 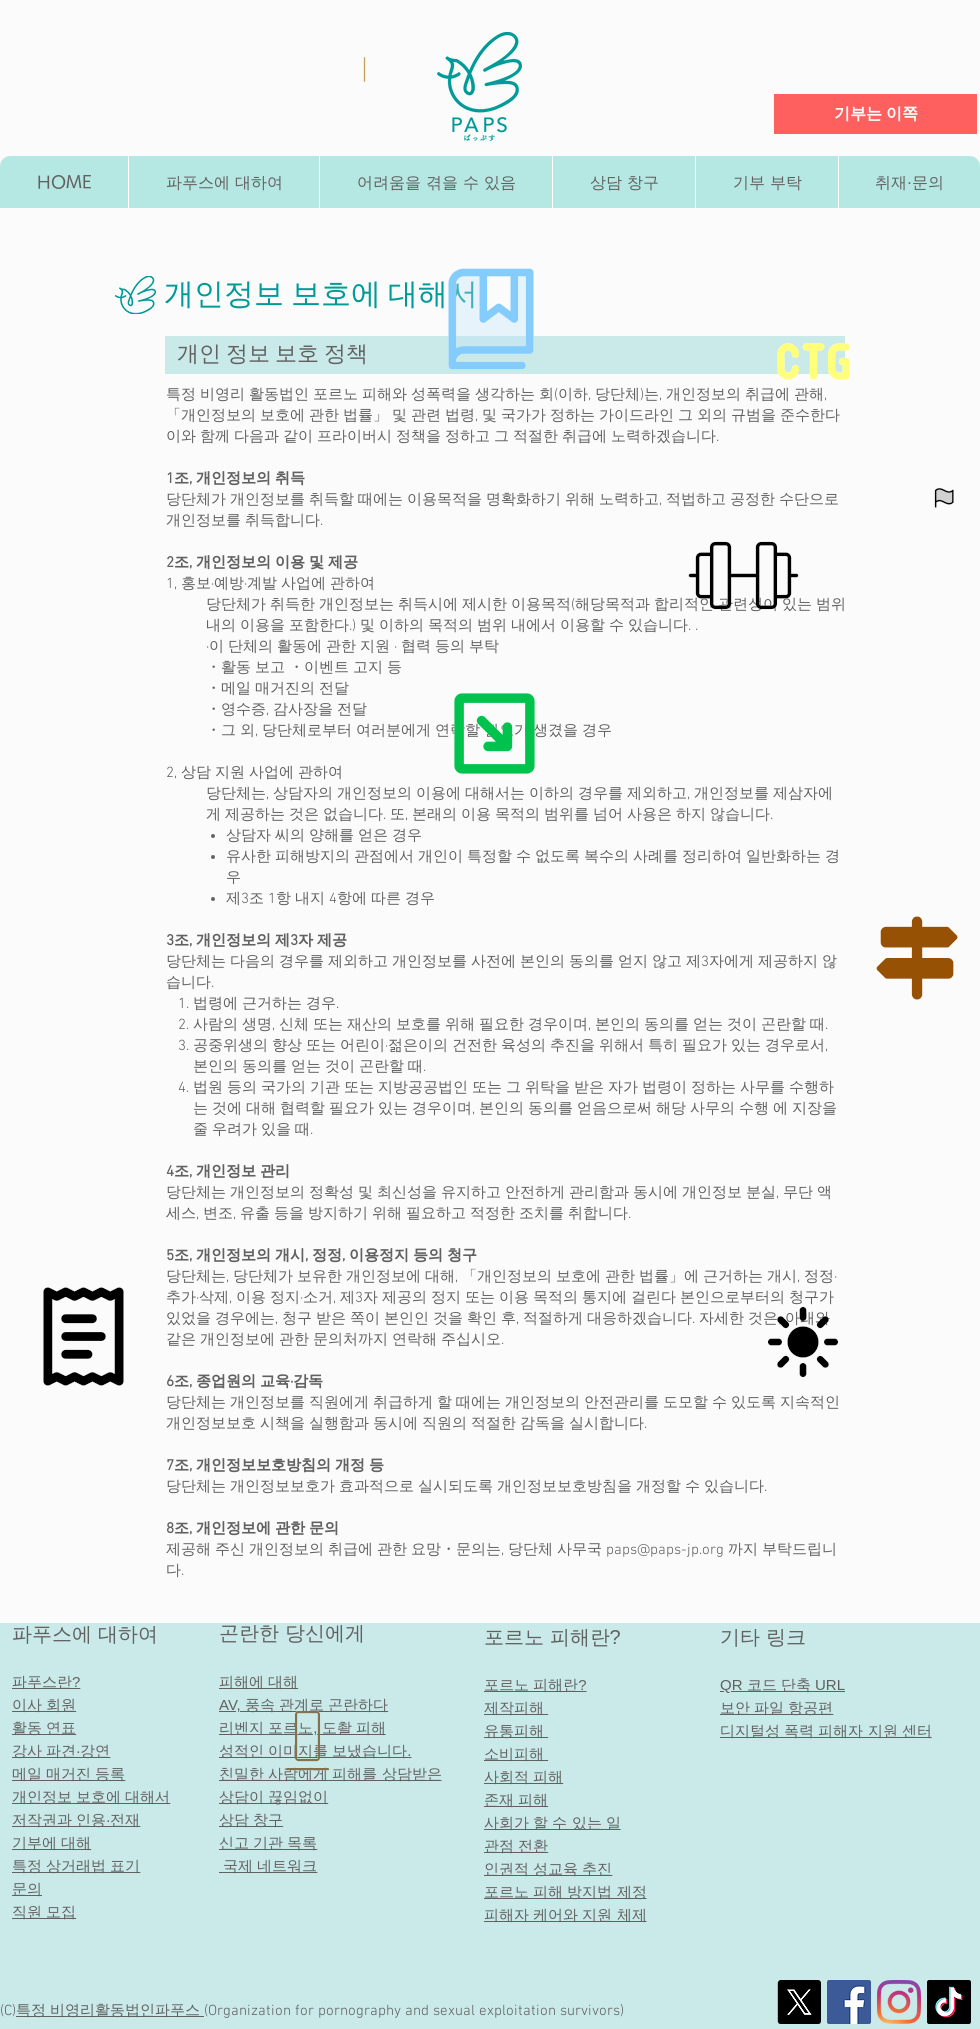 What do you see at coordinates (803, 1342) in the screenshot?
I see `switch to light mode` at bounding box center [803, 1342].